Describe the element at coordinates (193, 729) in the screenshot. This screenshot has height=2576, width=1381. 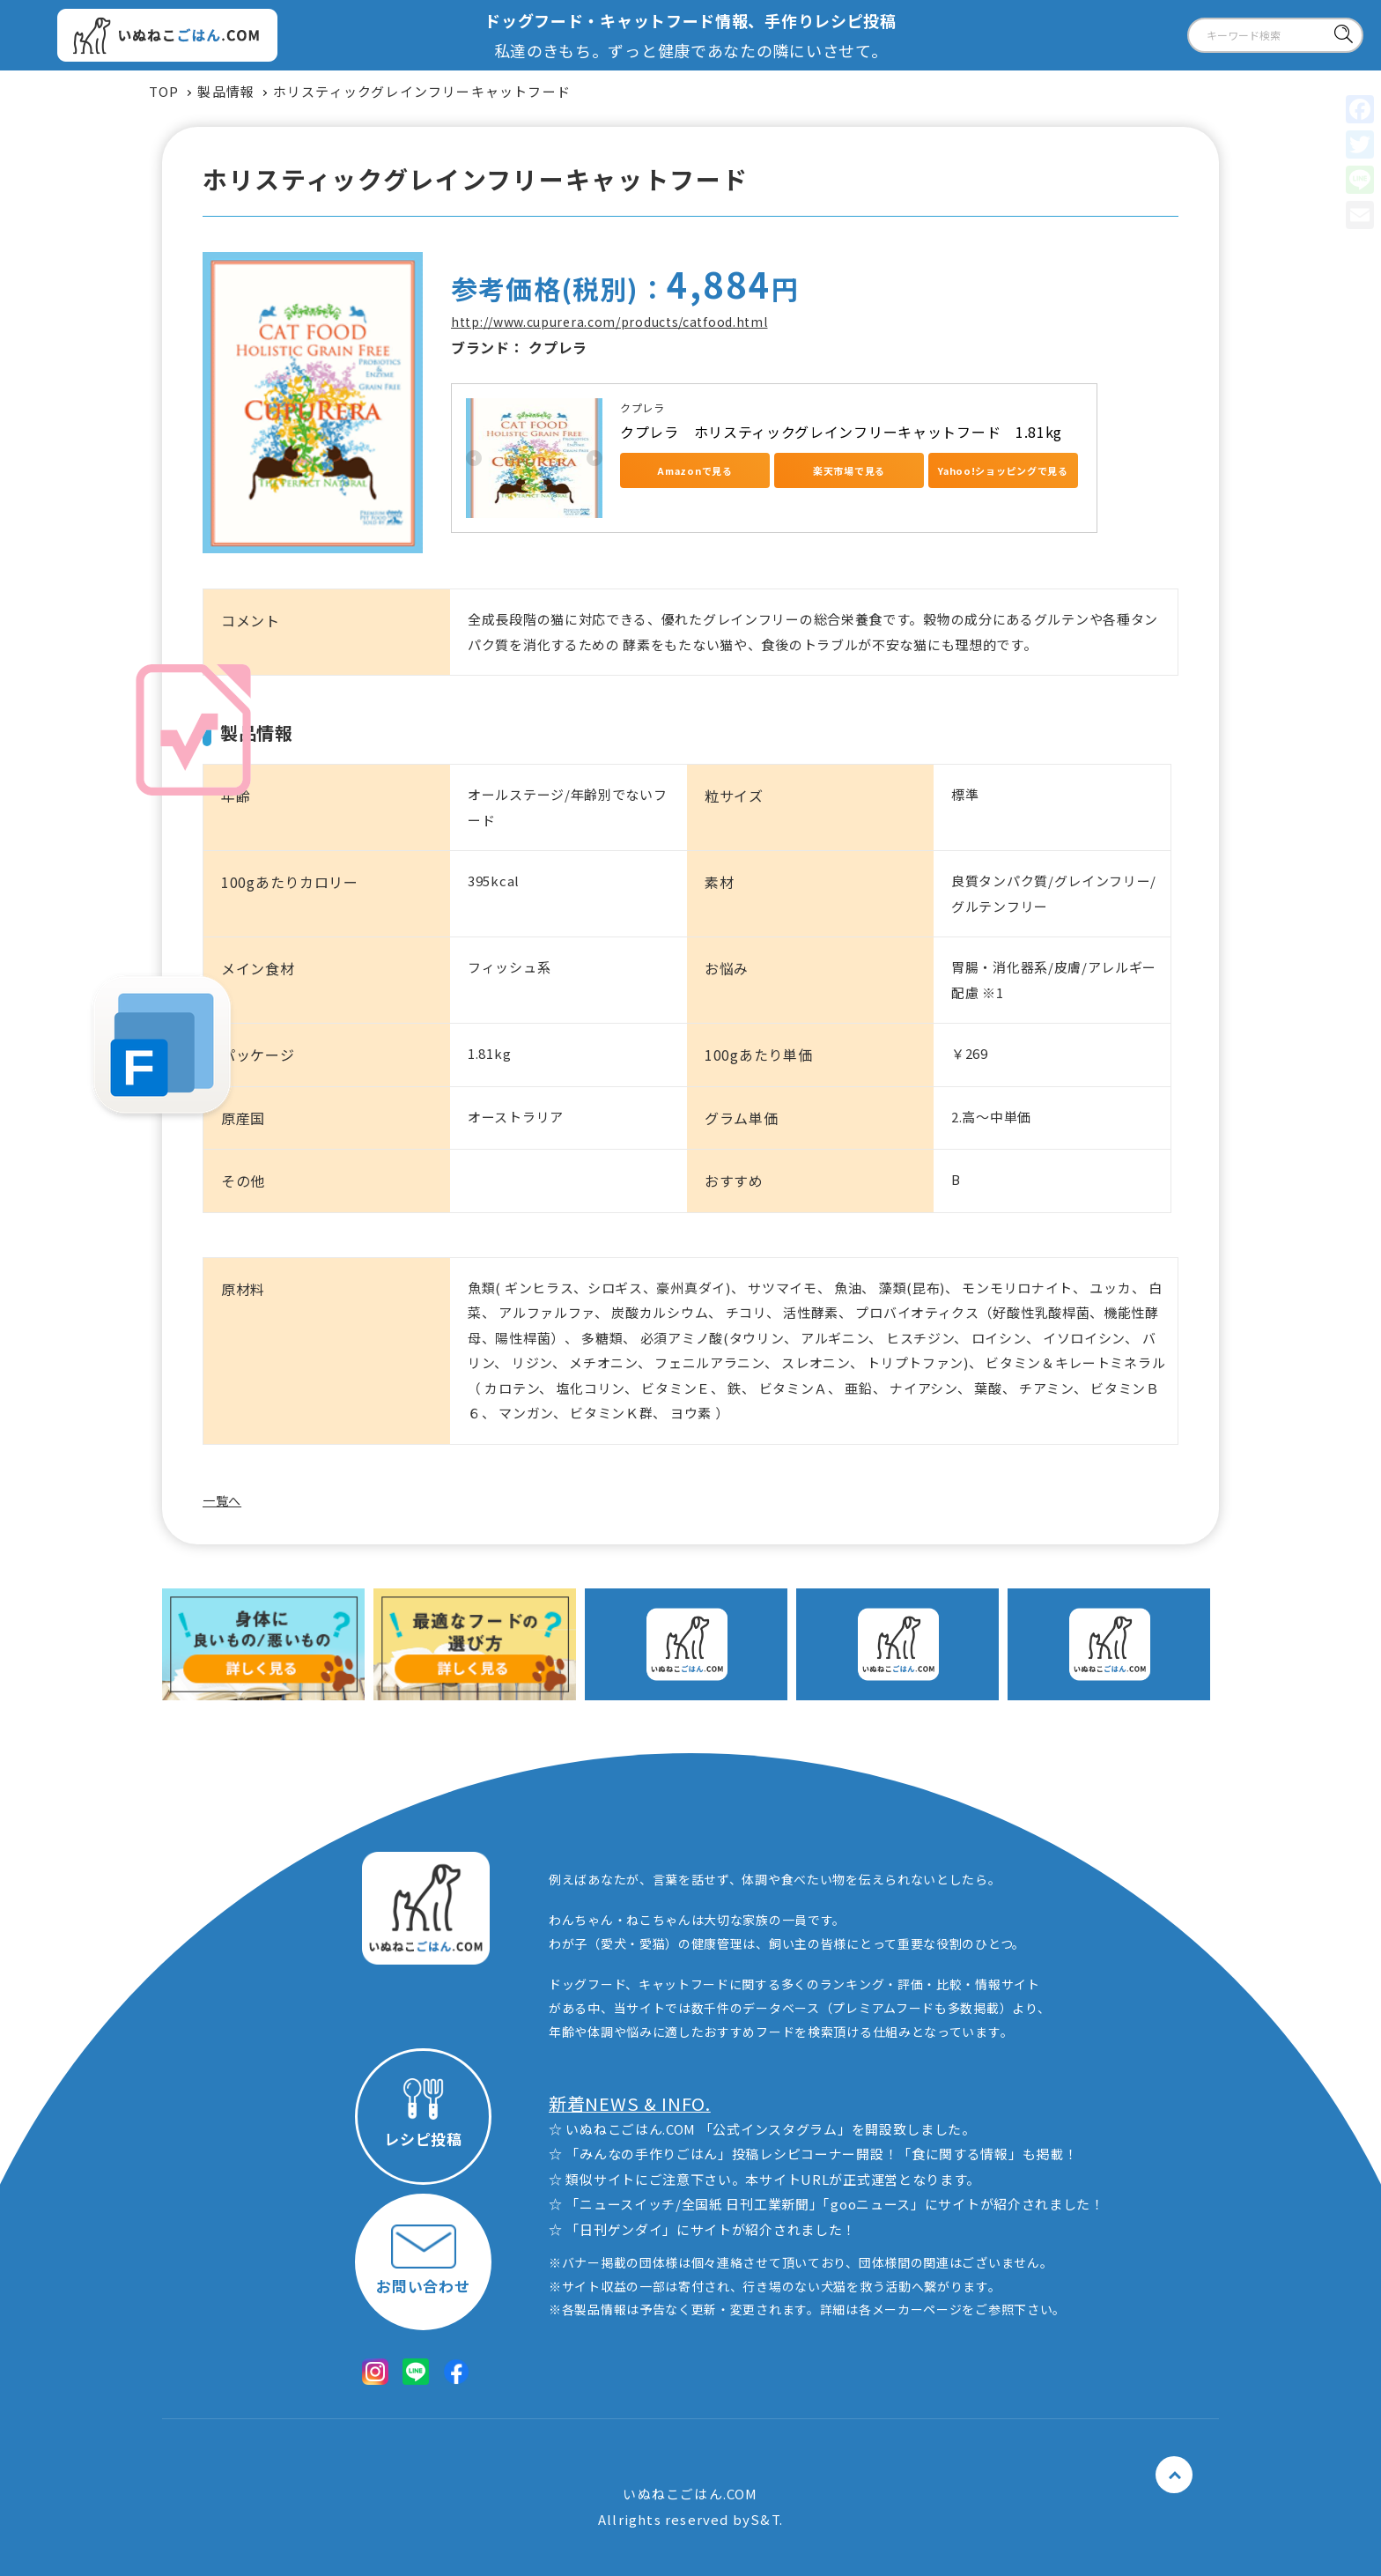
I see `open libreoffice math application` at that location.